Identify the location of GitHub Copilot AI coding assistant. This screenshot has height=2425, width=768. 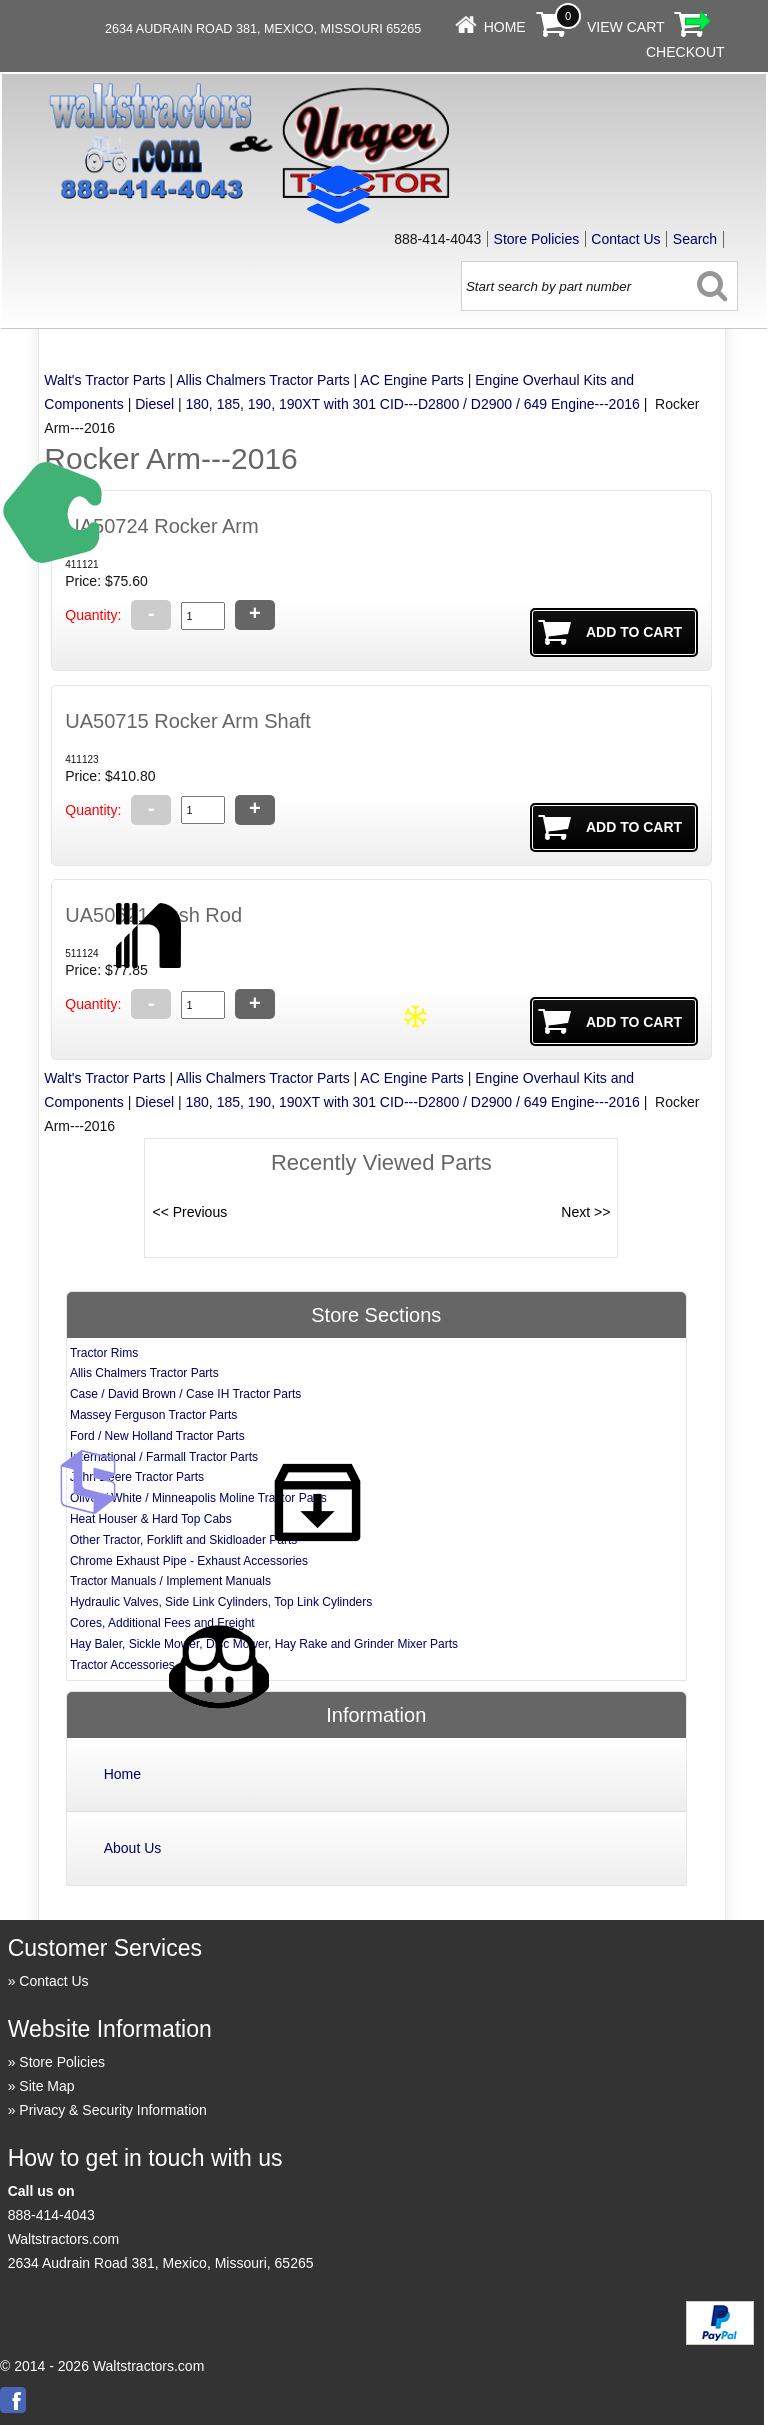
(219, 1667).